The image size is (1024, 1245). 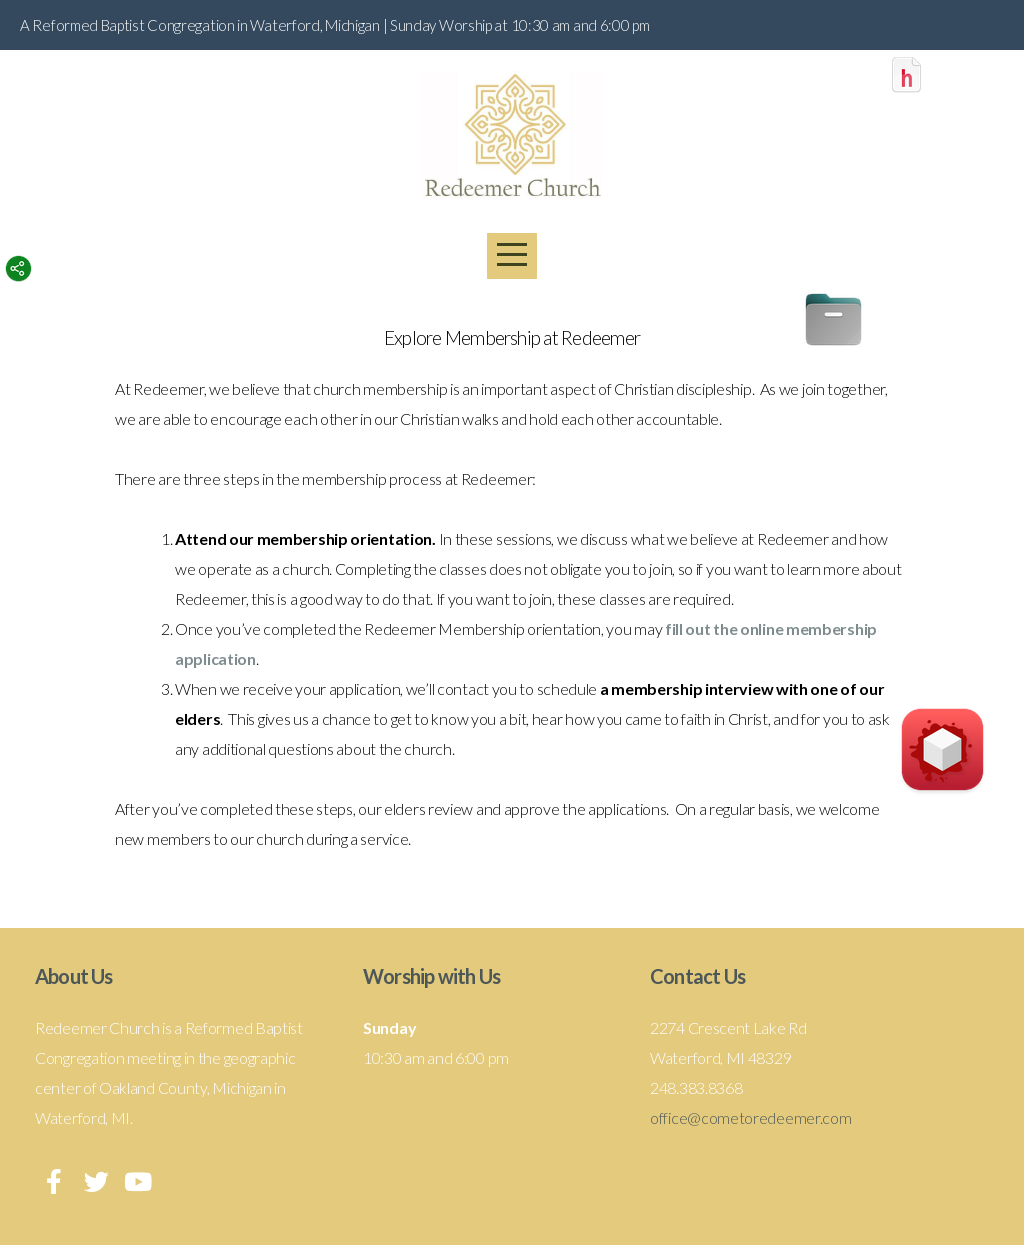 I want to click on open the file manager application, so click(x=833, y=319).